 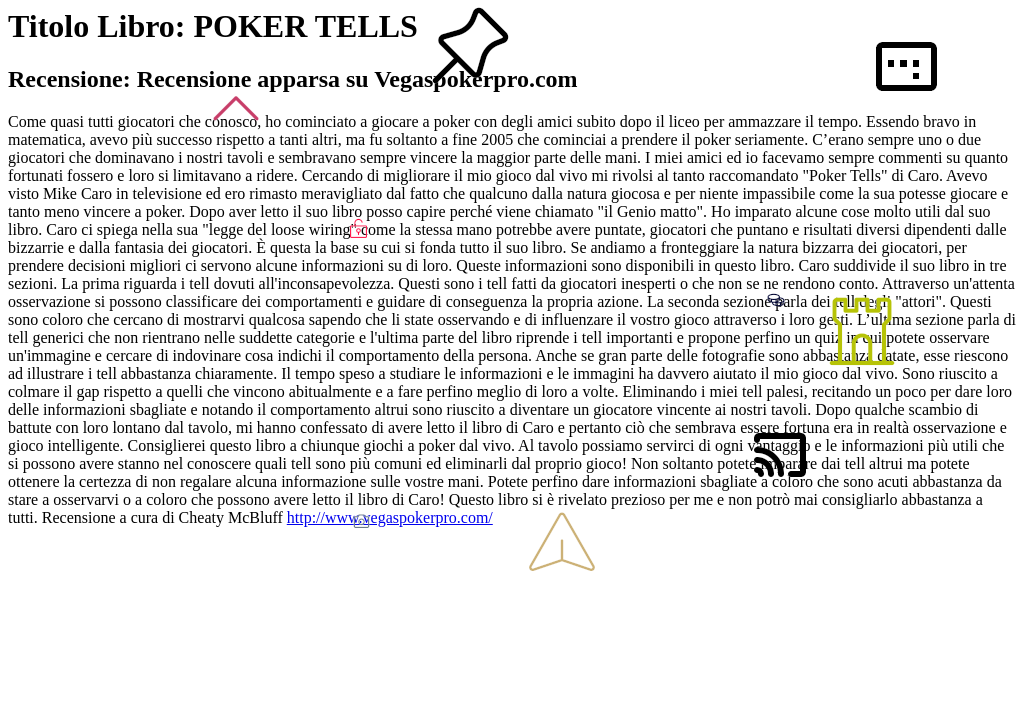 What do you see at coordinates (562, 543) in the screenshot?
I see `send a message` at bounding box center [562, 543].